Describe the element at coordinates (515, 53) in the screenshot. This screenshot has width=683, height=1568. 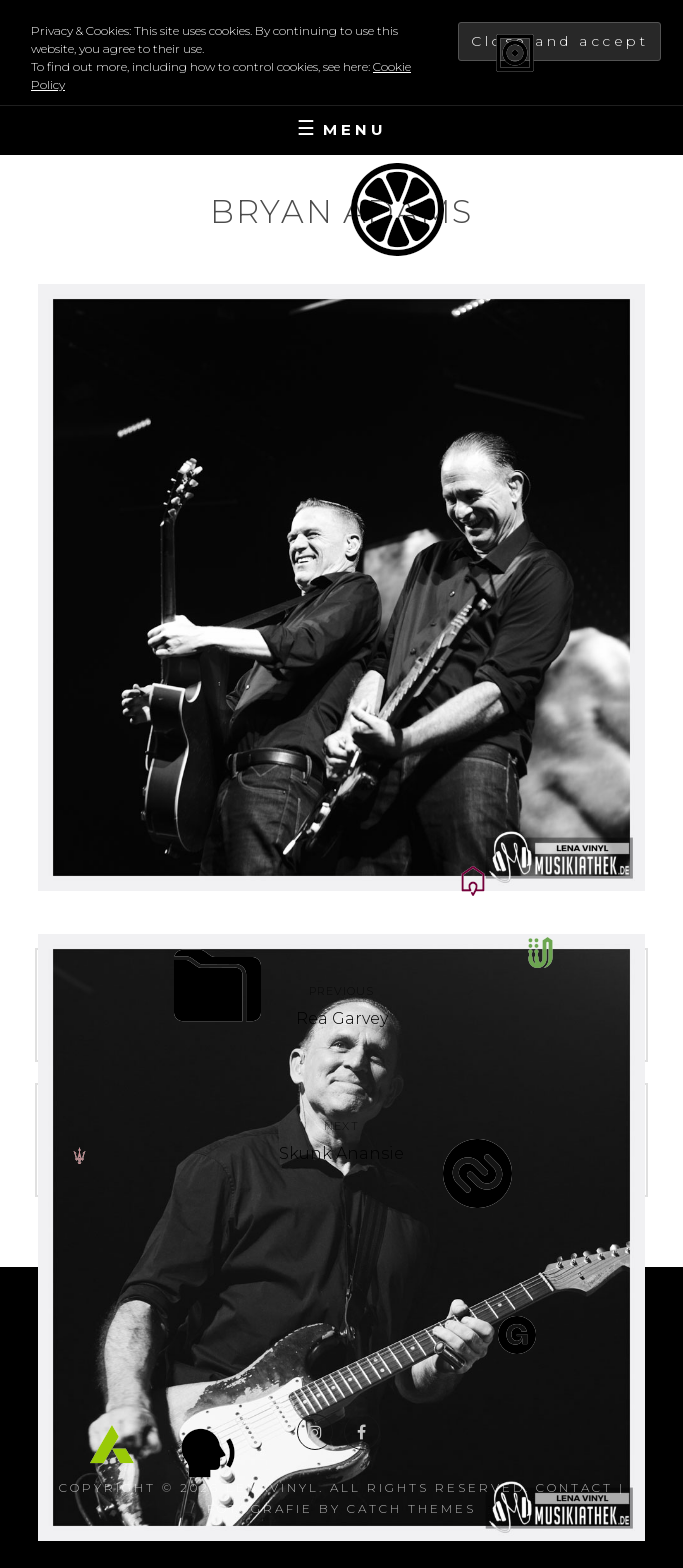
I see `adjust speaker or audio output settings` at that location.